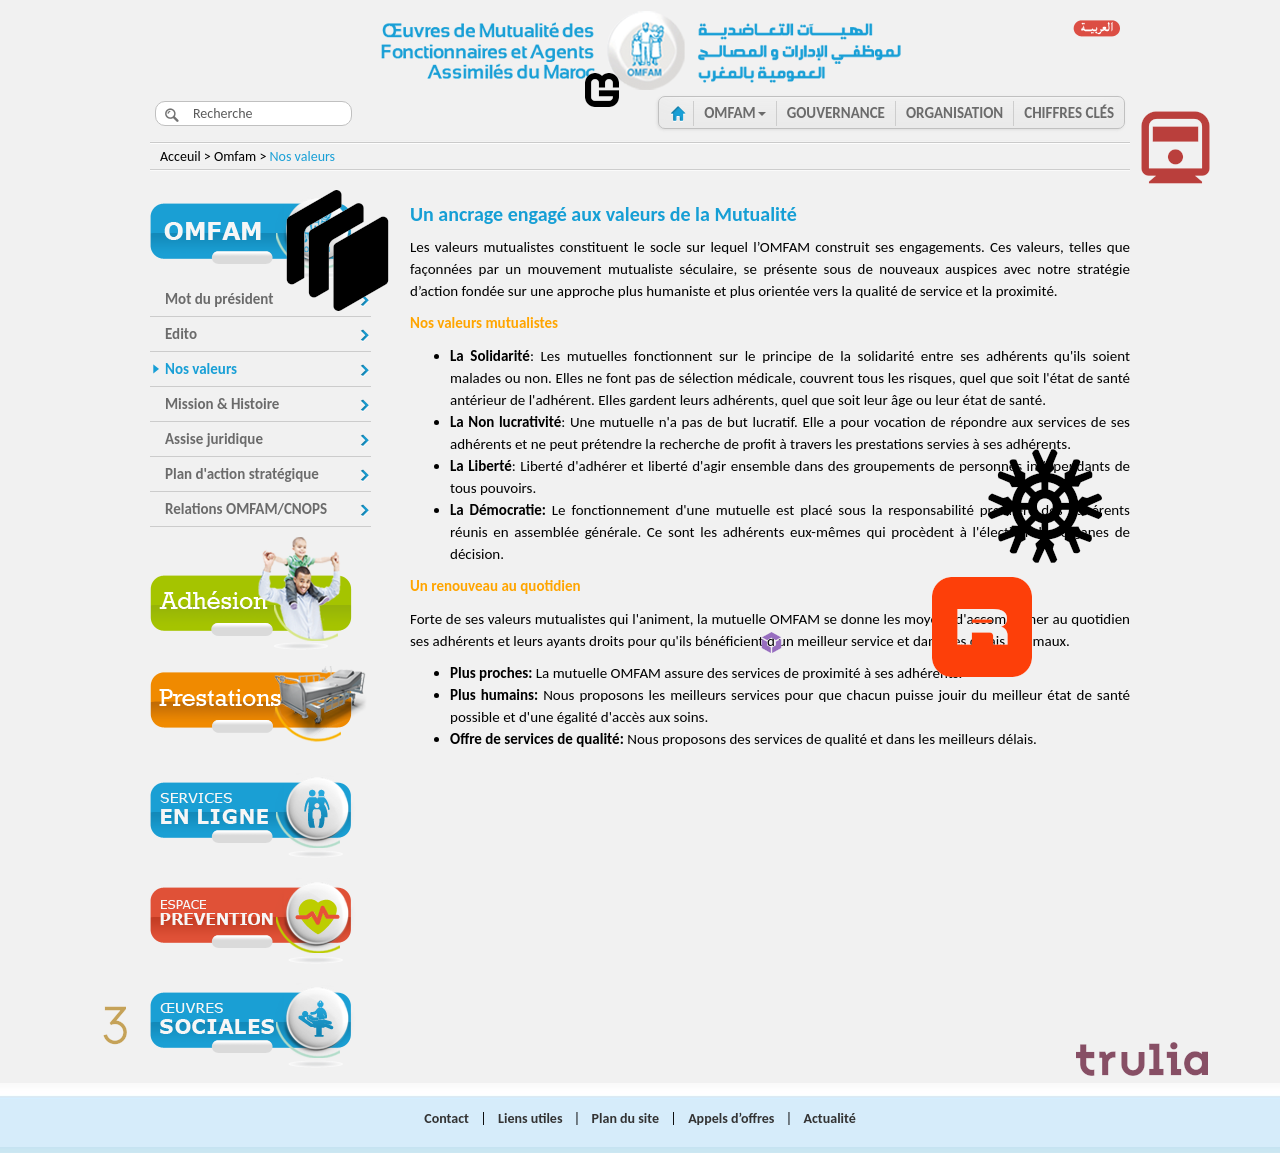  What do you see at coordinates (1045, 506) in the screenshot?
I see `knex.js database query builder` at bounding box center [1045, 506].